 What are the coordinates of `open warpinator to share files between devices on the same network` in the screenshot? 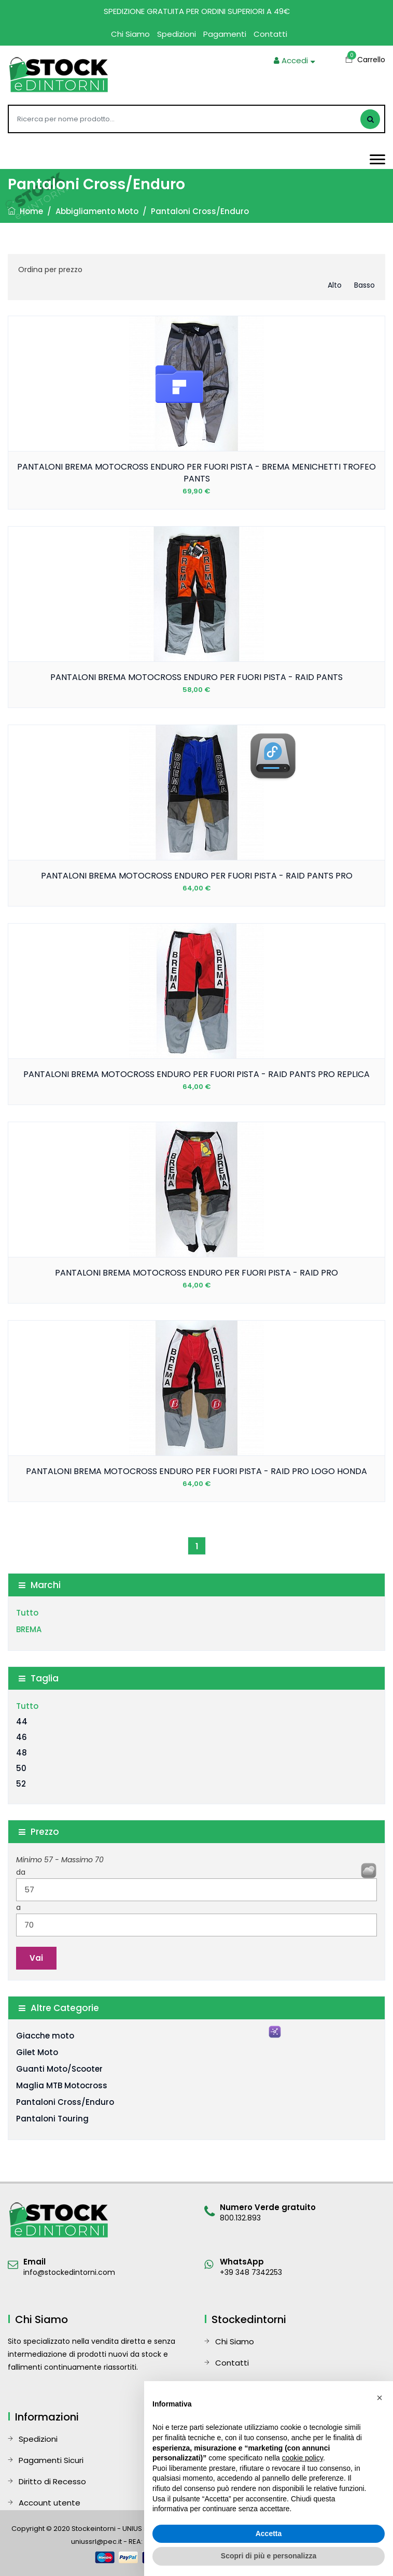 It's located at (275, 2032).